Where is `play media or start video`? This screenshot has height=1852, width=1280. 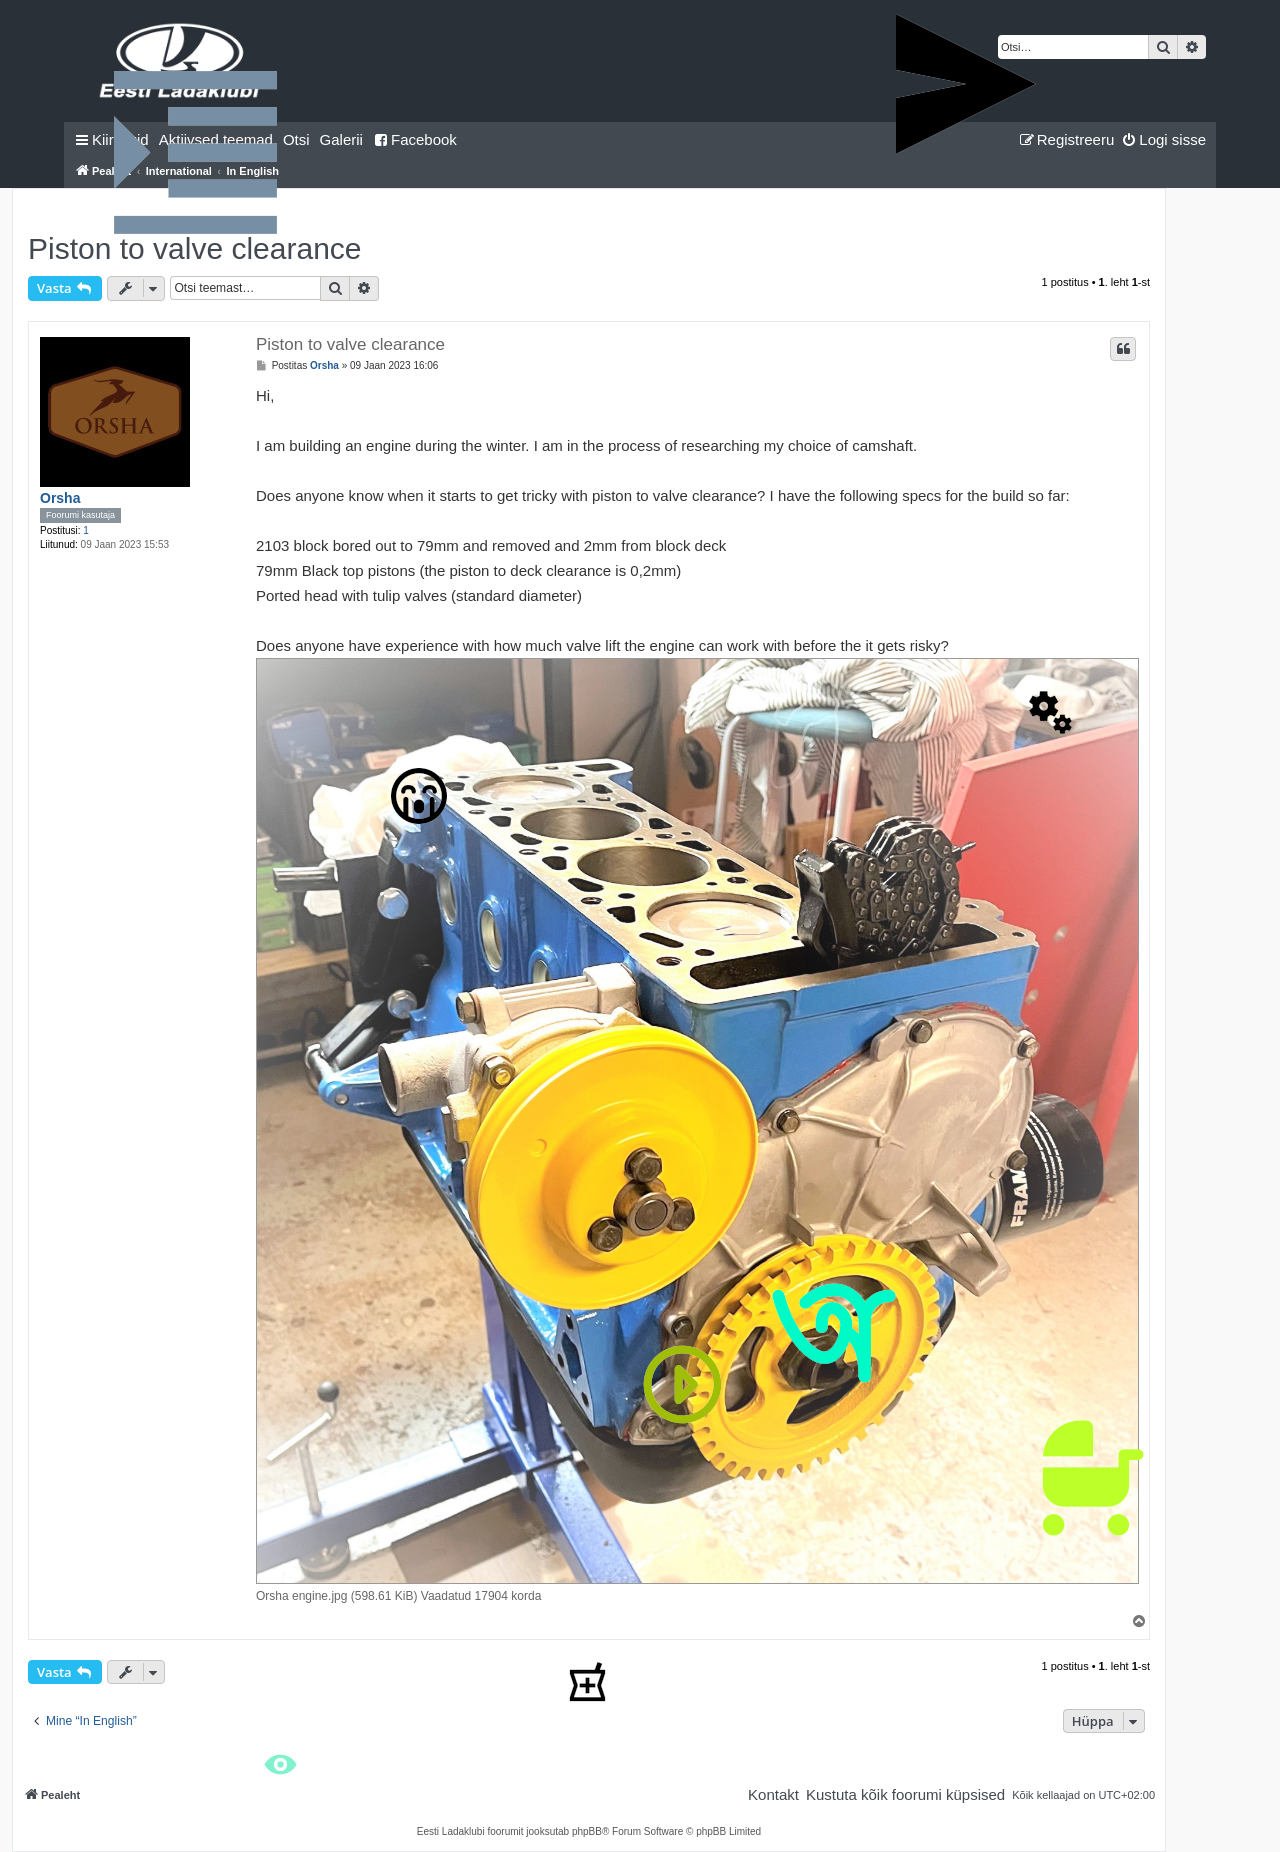 play media or start video is located at coordinates (682, 1384).